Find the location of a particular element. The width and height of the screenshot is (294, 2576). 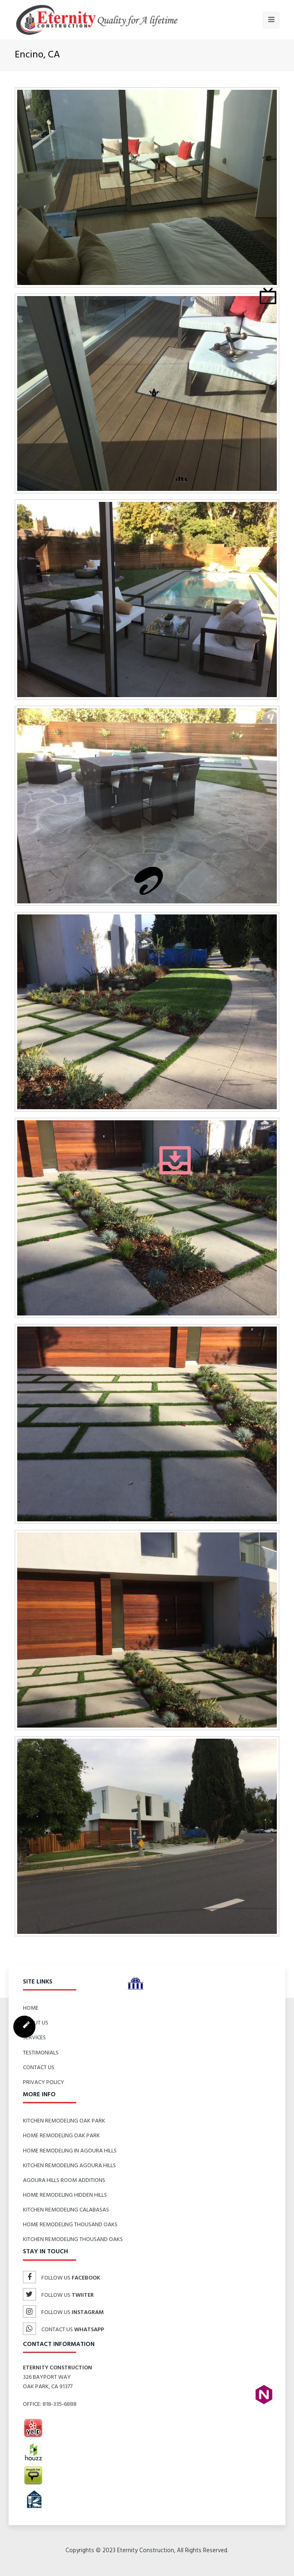

open padlet app is located at coordinates (154, 392).